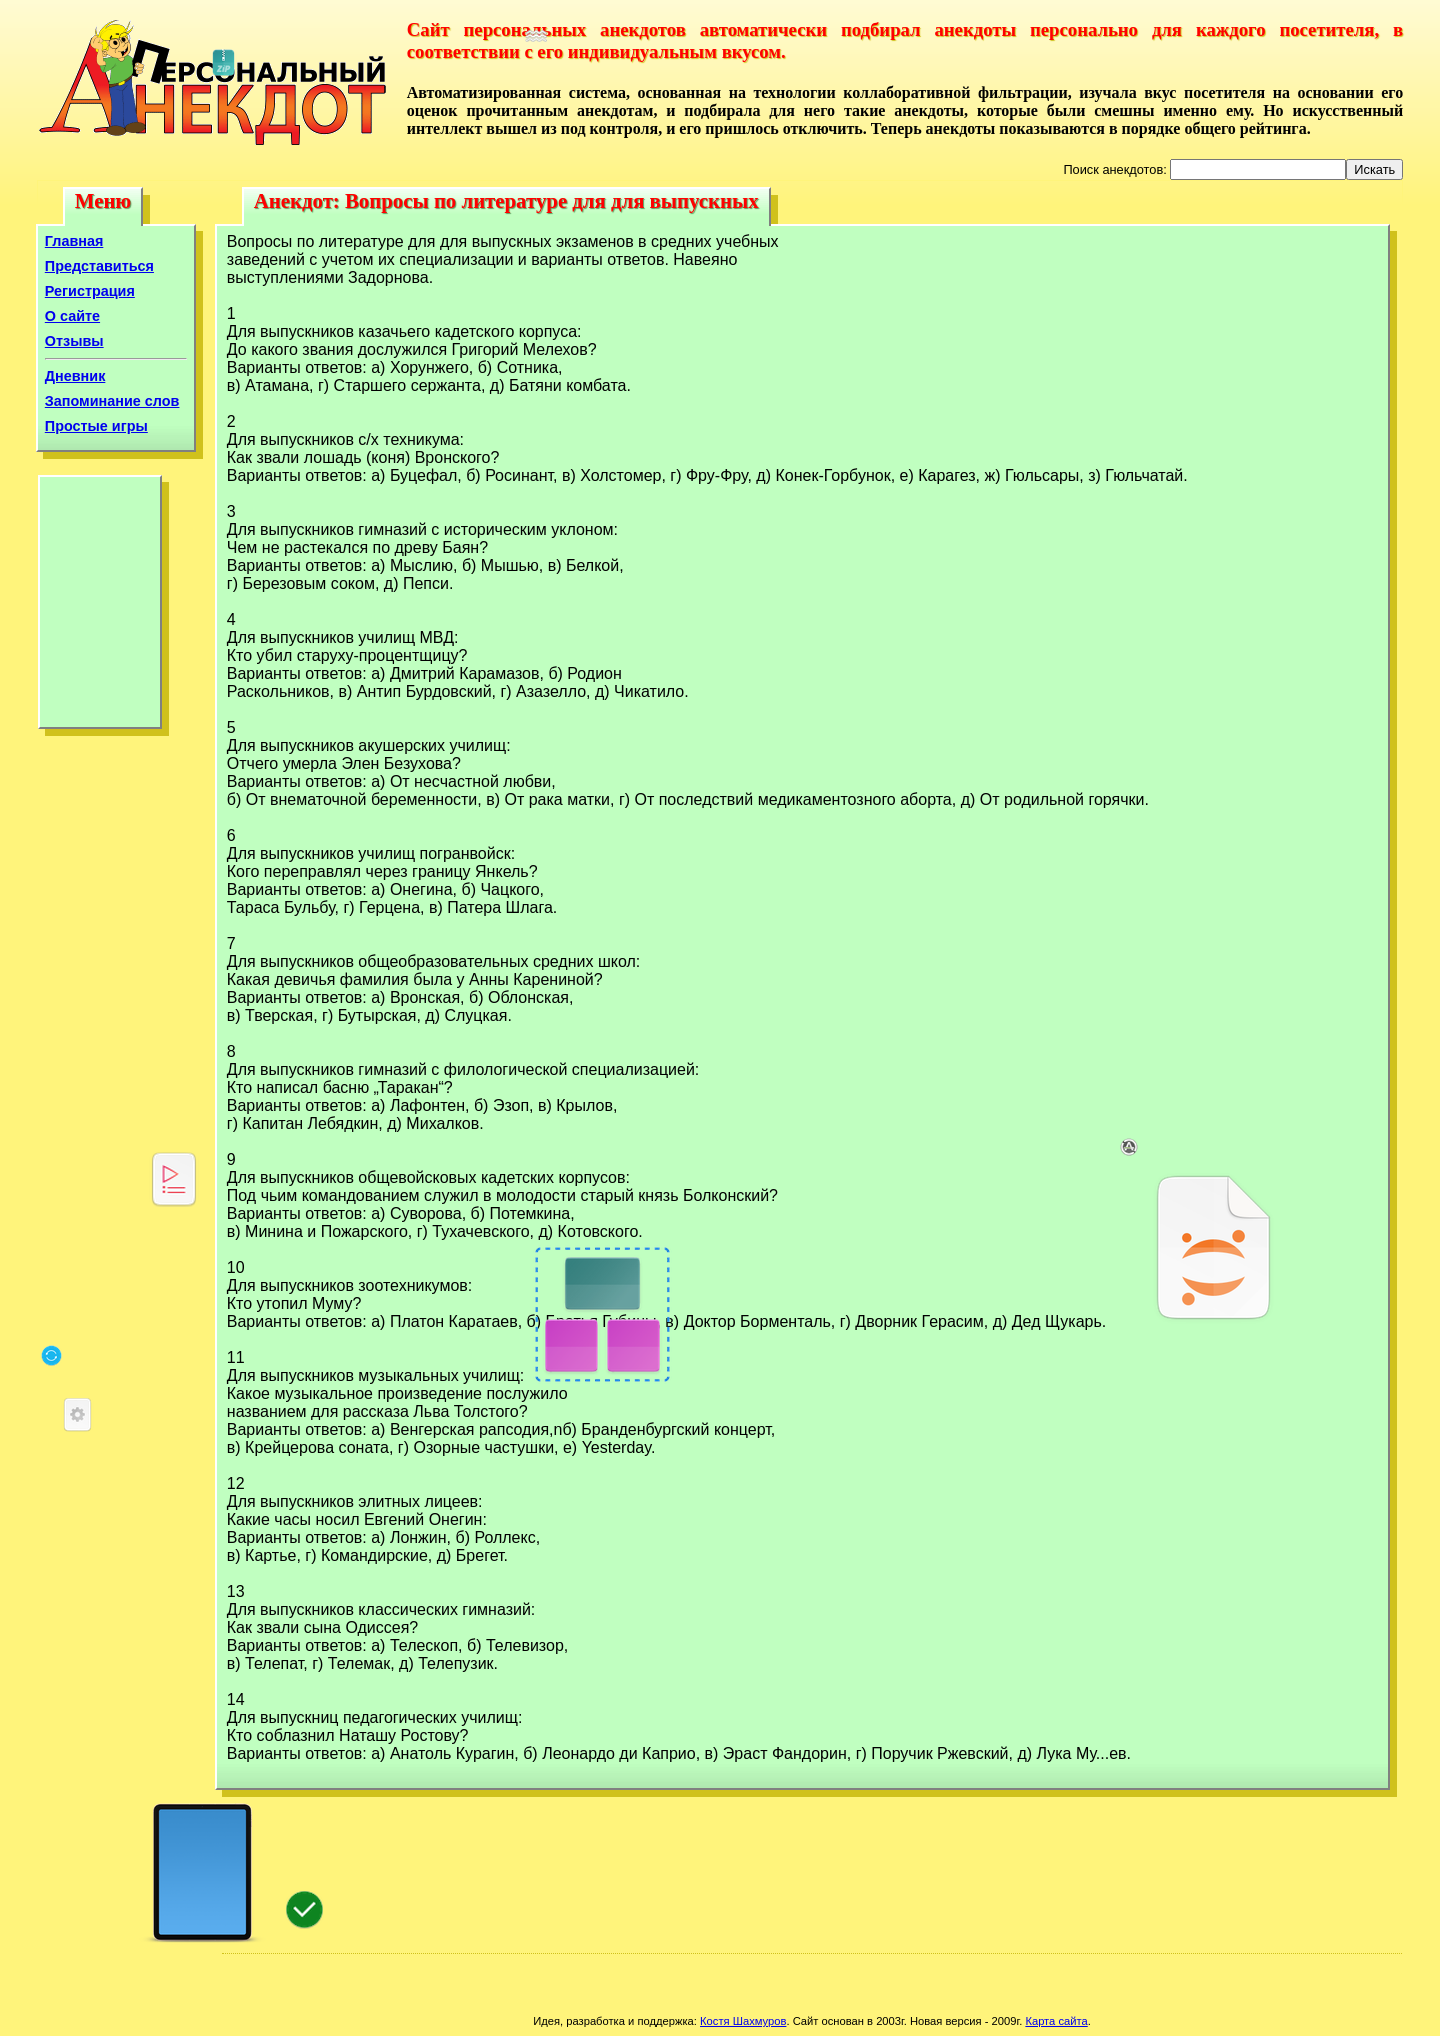  What do you see at coordinates (602, 1314) in the screenshot?
I see `select all items in the current view` at bounding box center [602, 1314].